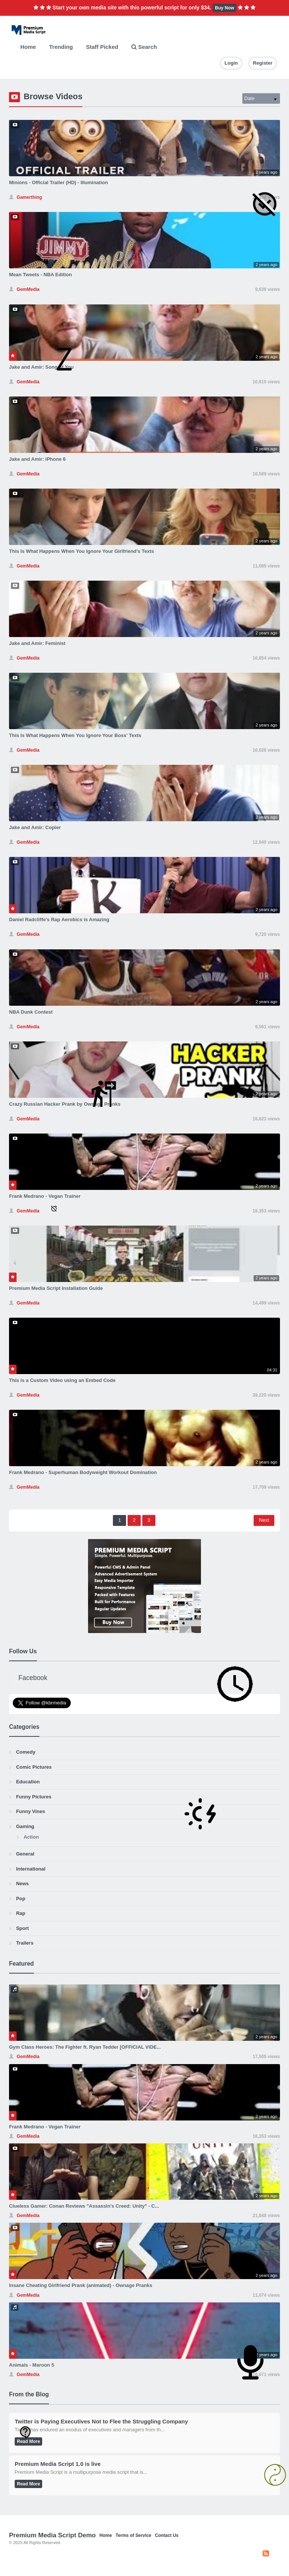 The image size is (289, 2576). I want to click on follow directional signage or wayfinding, so click(104, 1094).